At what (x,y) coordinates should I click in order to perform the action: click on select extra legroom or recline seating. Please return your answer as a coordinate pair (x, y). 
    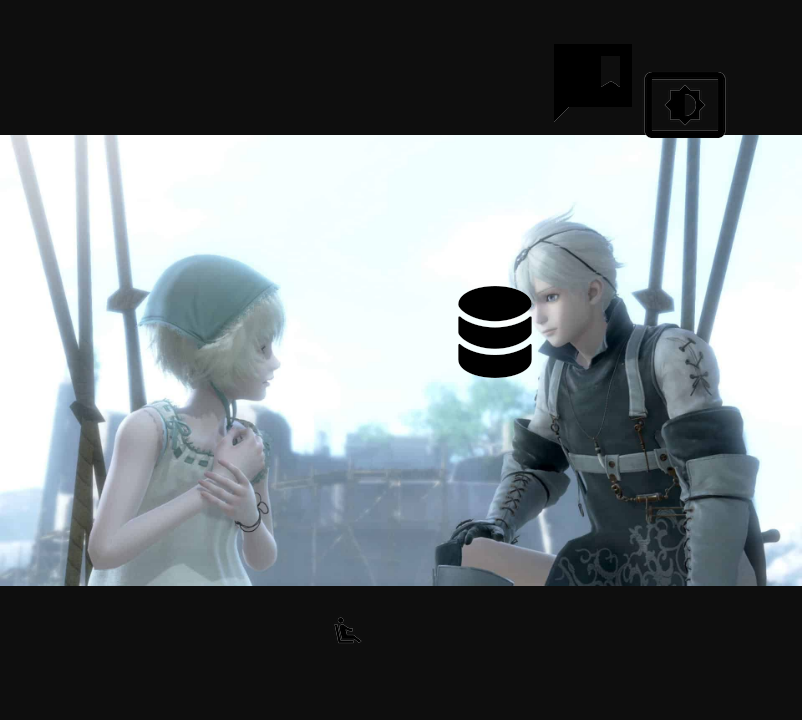
    Looking at the image, I should click on (348, 631).